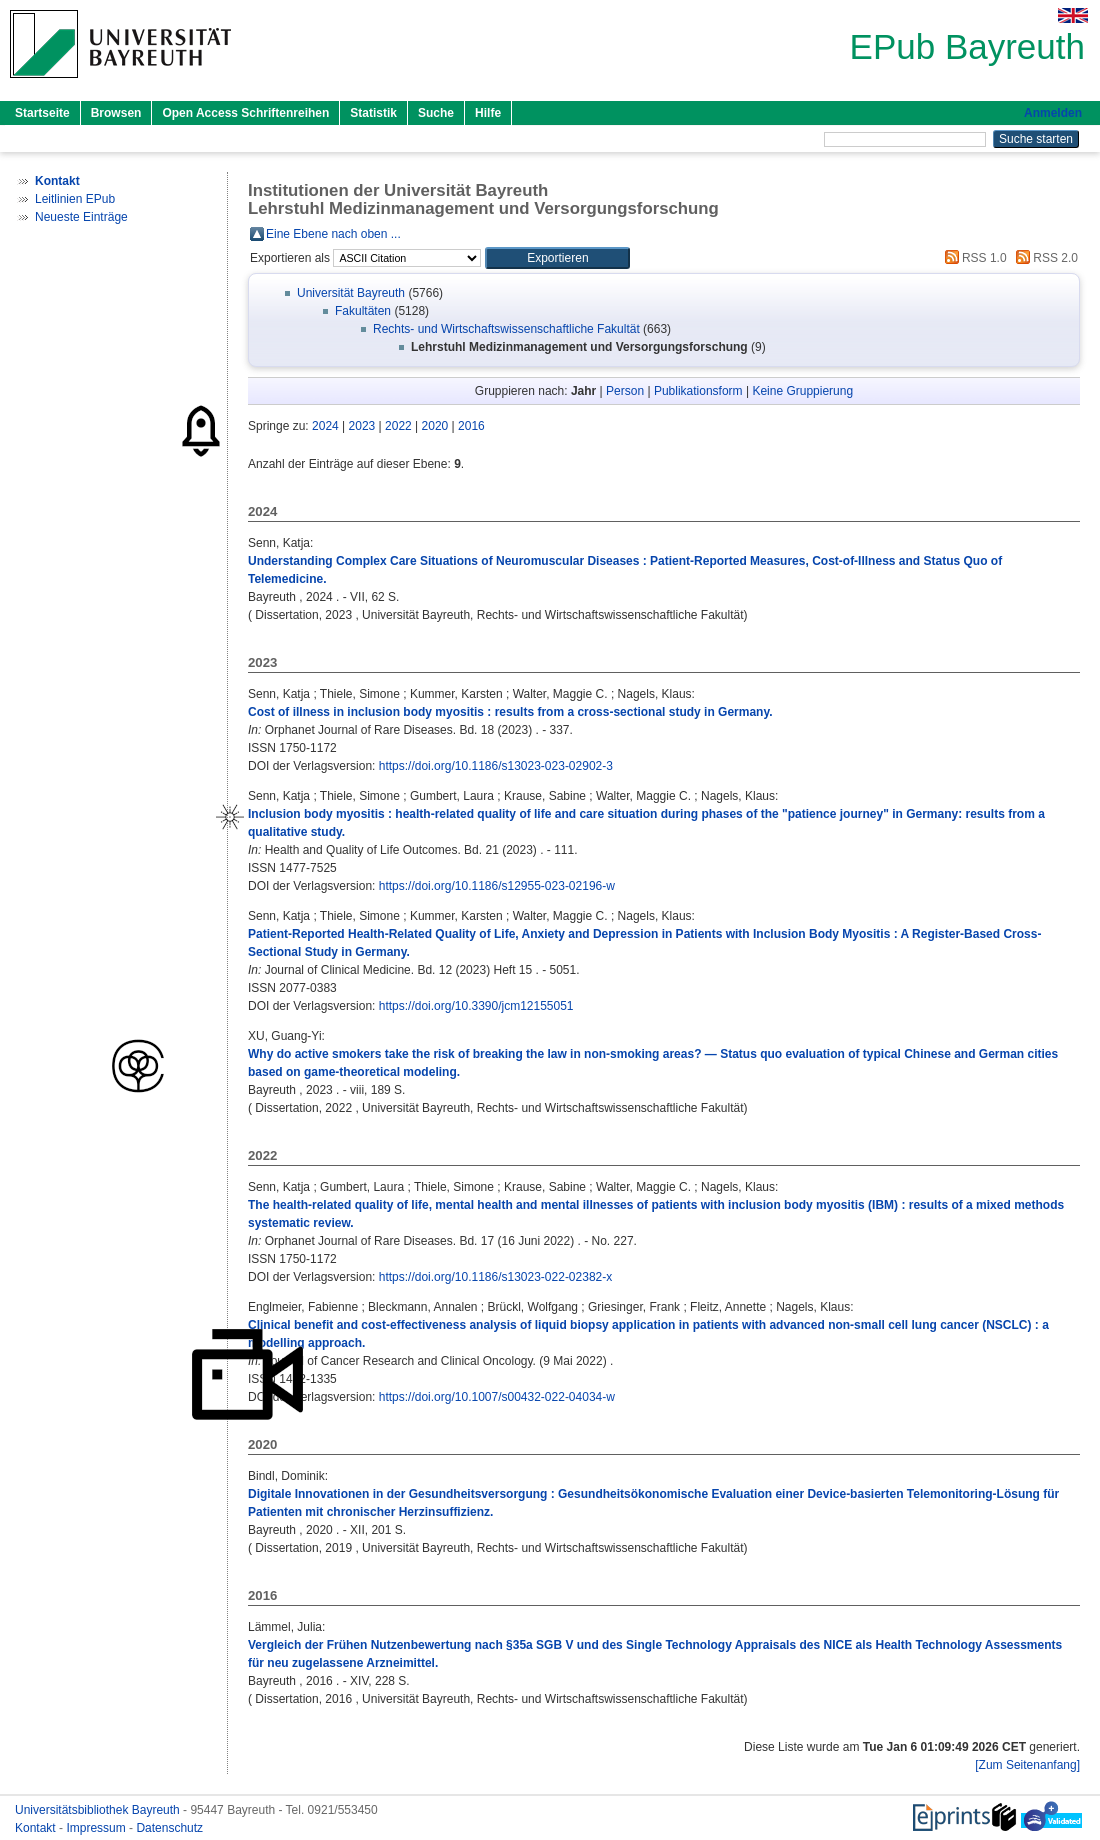 The image size is (1100, 1840). What do you see at coordinates (138, 1066) in the screenshot?
I see `visit cotton bureau website` at bounding box center [138, 1066].